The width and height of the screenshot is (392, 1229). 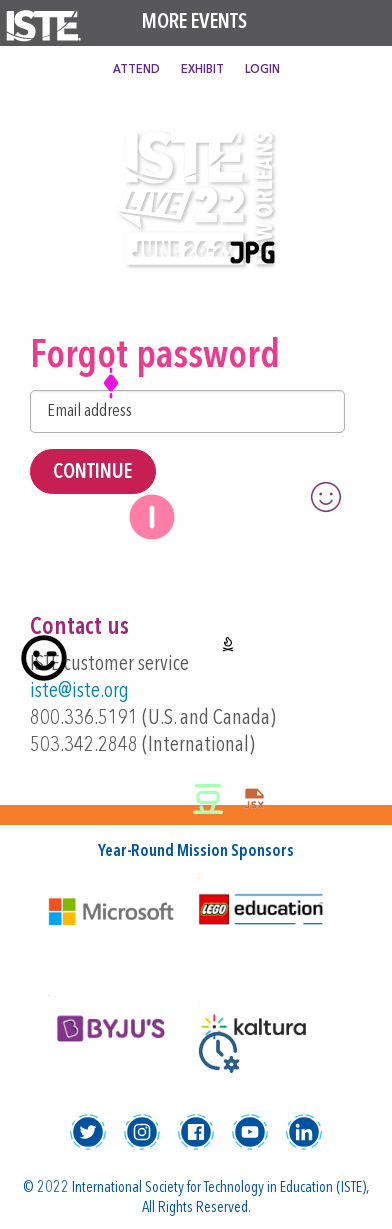 I want to click on access time or clock settings, so click(x=218, y=1051).